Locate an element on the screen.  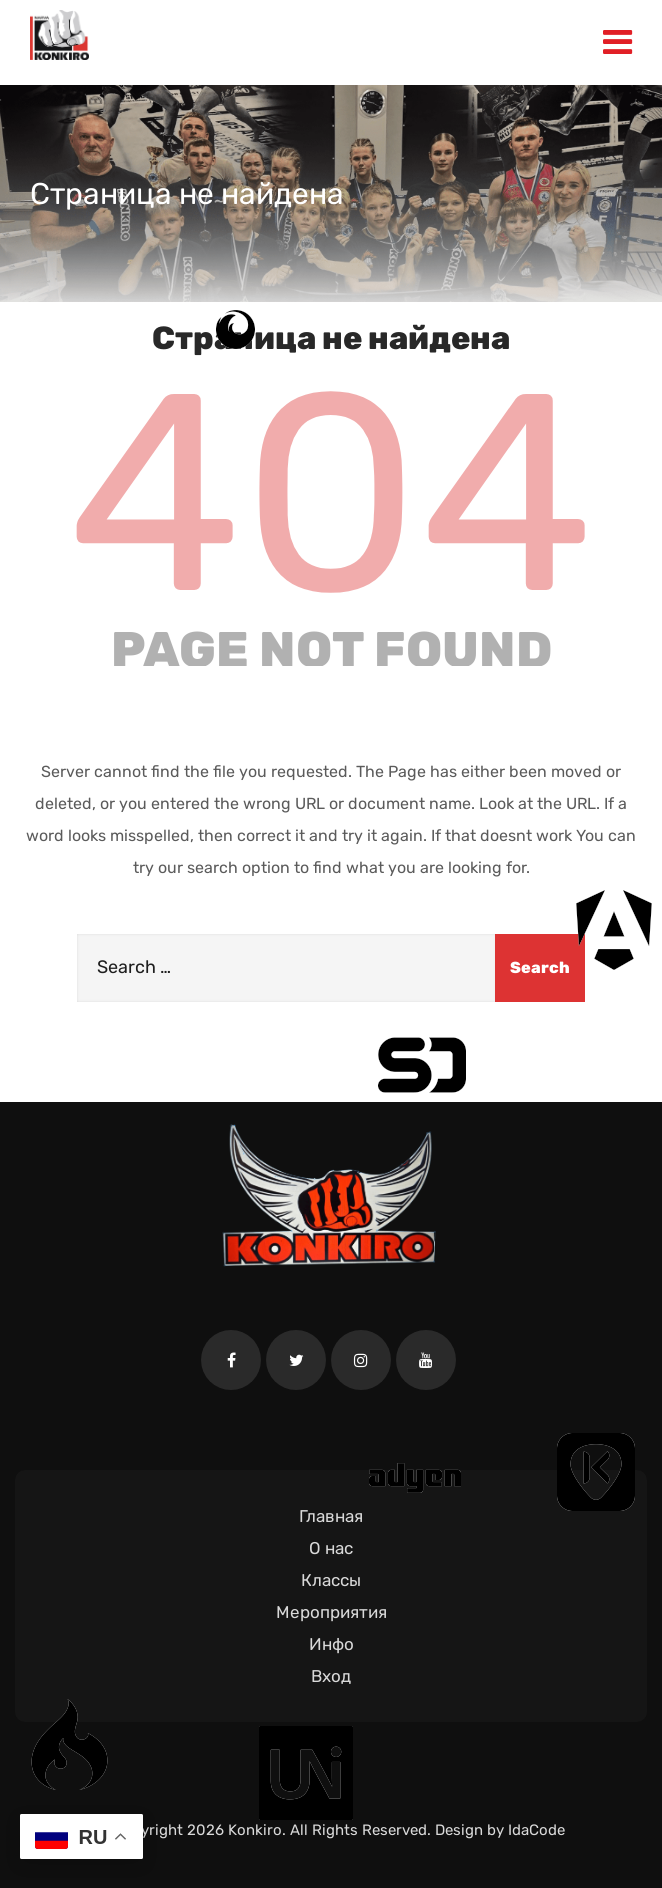
open speakerdeck profile or presentations is located at coordinates (422, 1065).